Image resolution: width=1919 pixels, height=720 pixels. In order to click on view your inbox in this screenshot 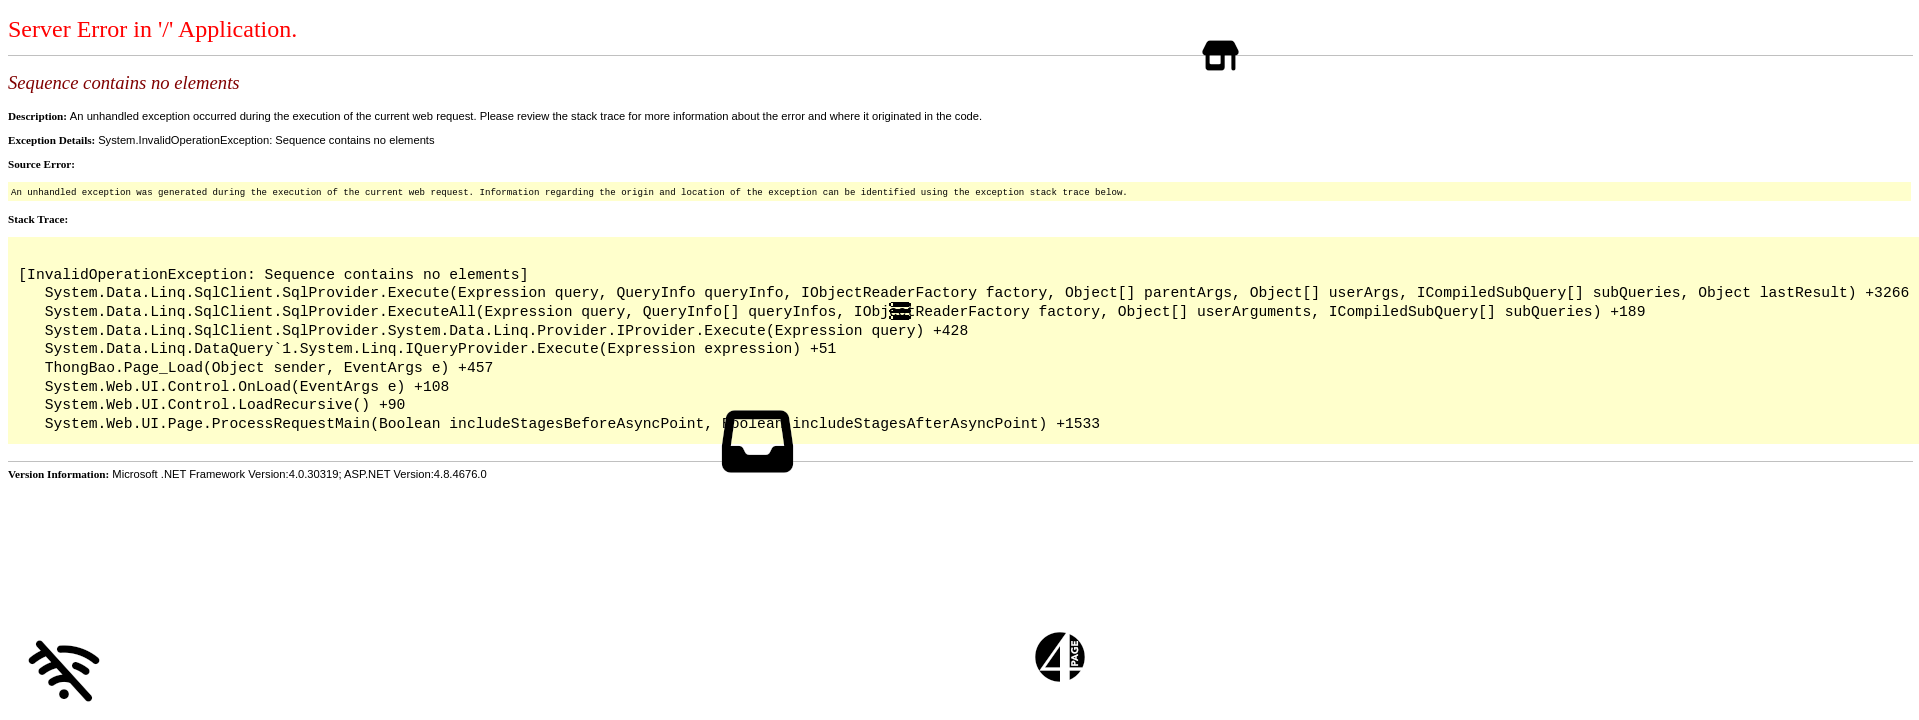, I will do `click(757, 441)`.